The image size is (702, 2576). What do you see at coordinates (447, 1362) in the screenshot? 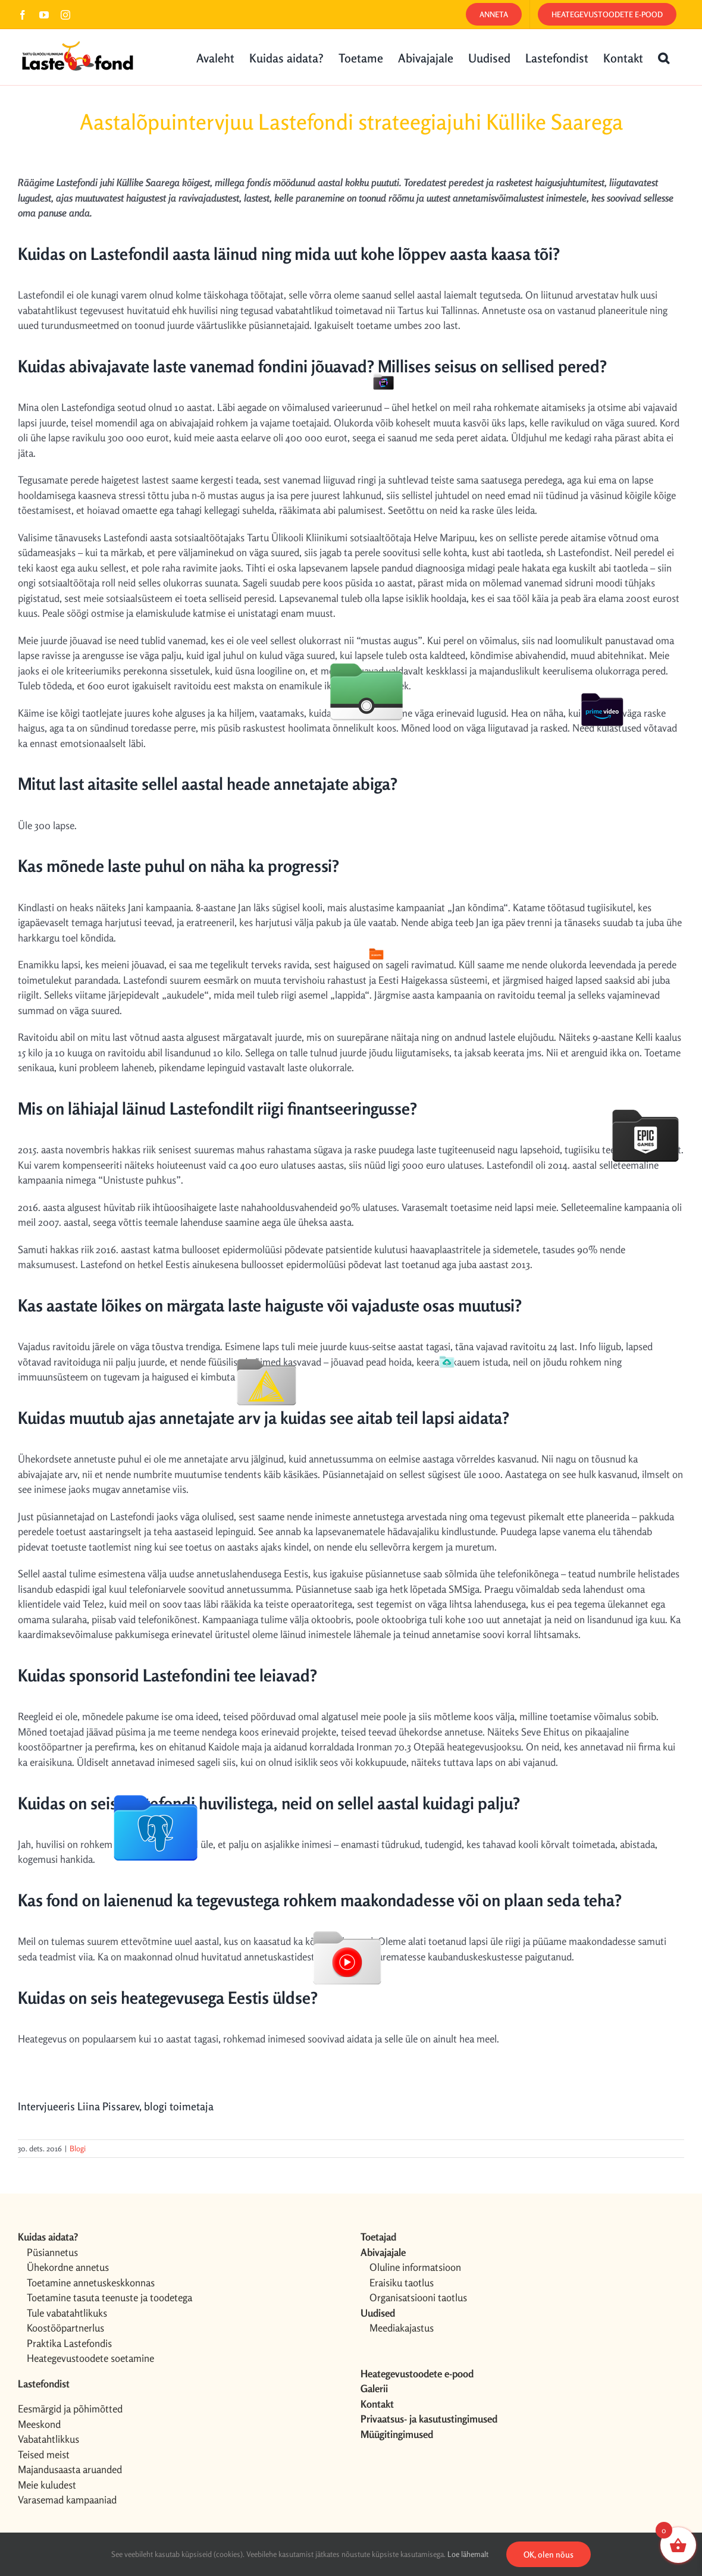
I see `access windows update download folder` at bounding box center [447, 1362].